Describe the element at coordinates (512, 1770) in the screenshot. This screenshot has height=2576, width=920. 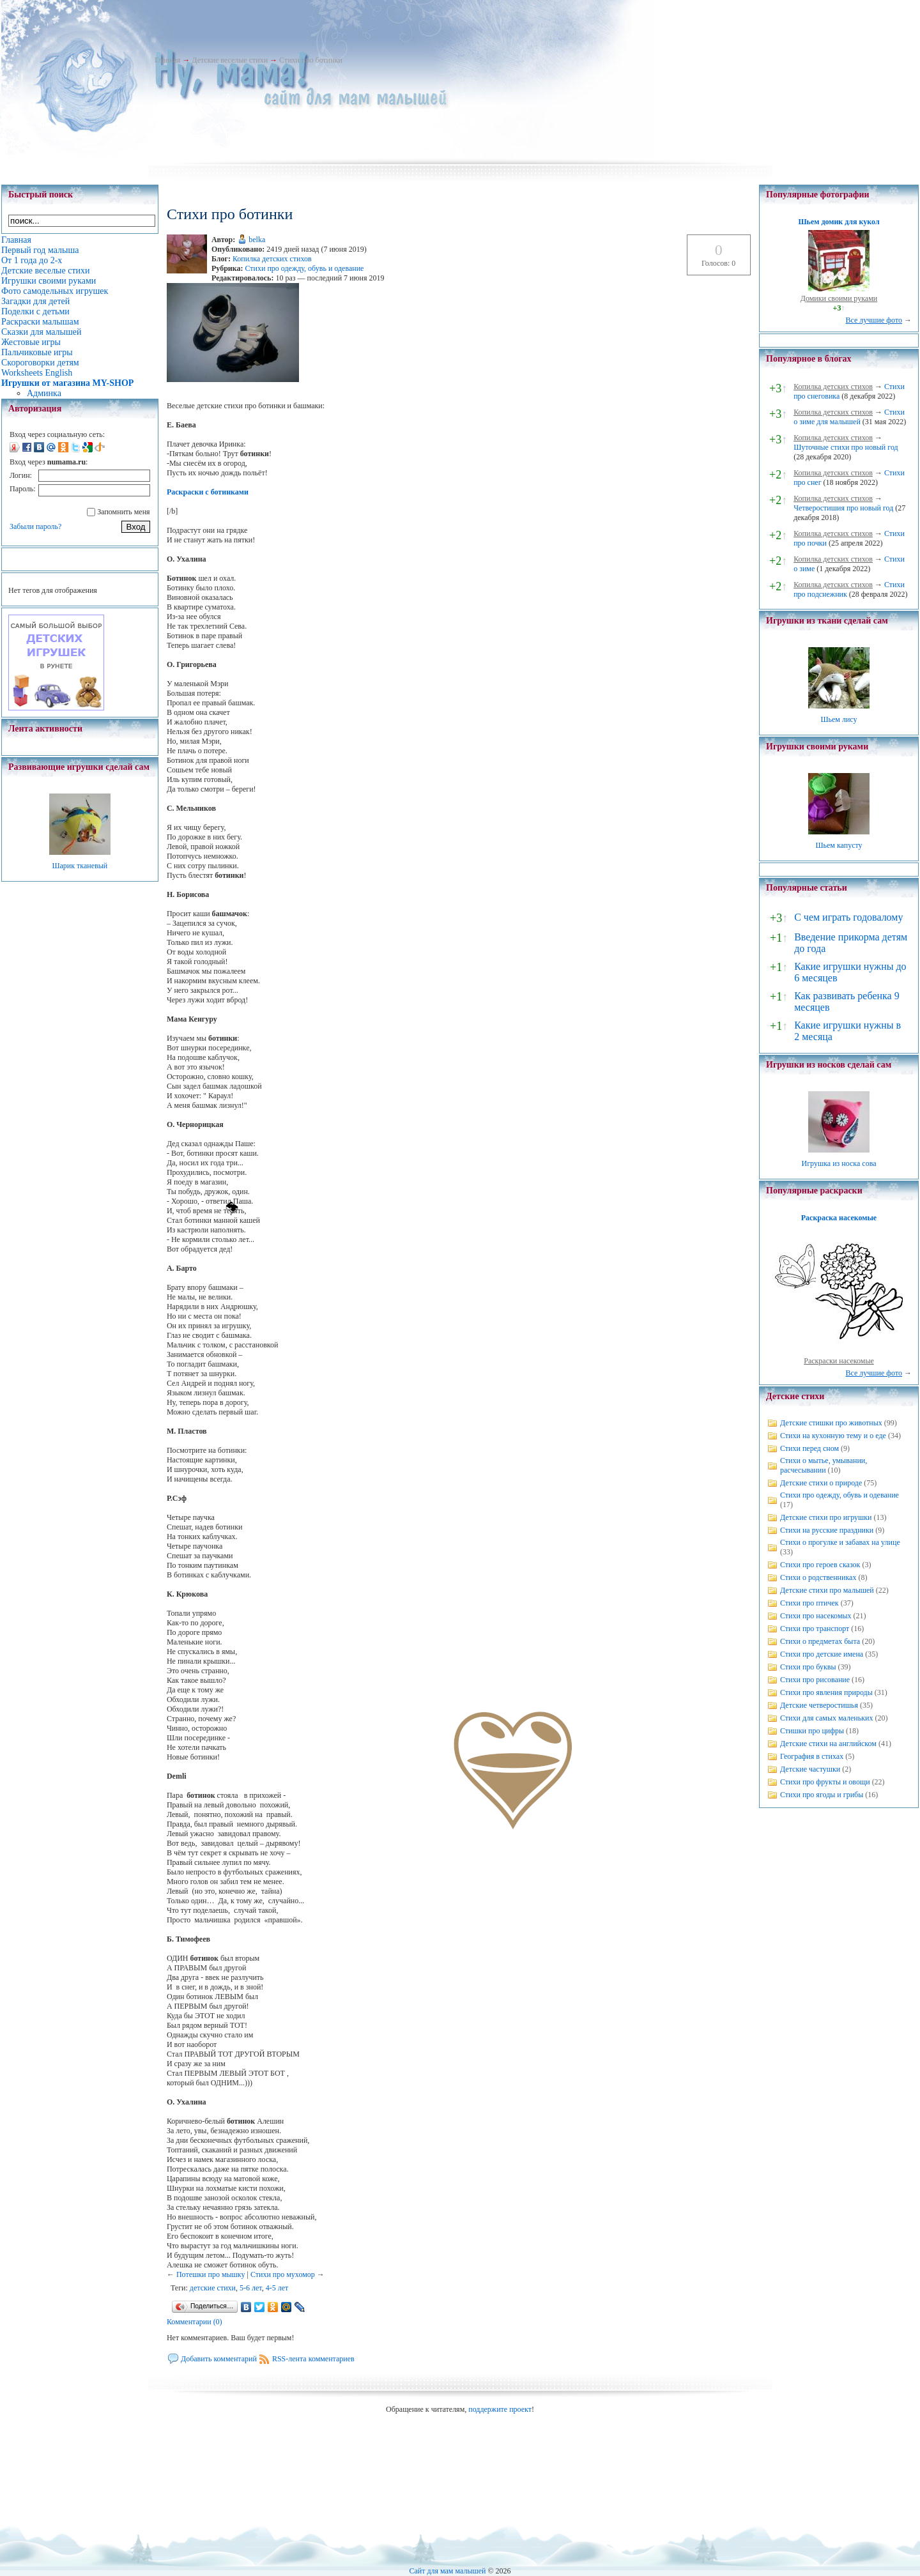
I see `indicates a fragile or special health/life status in a game` at that location.